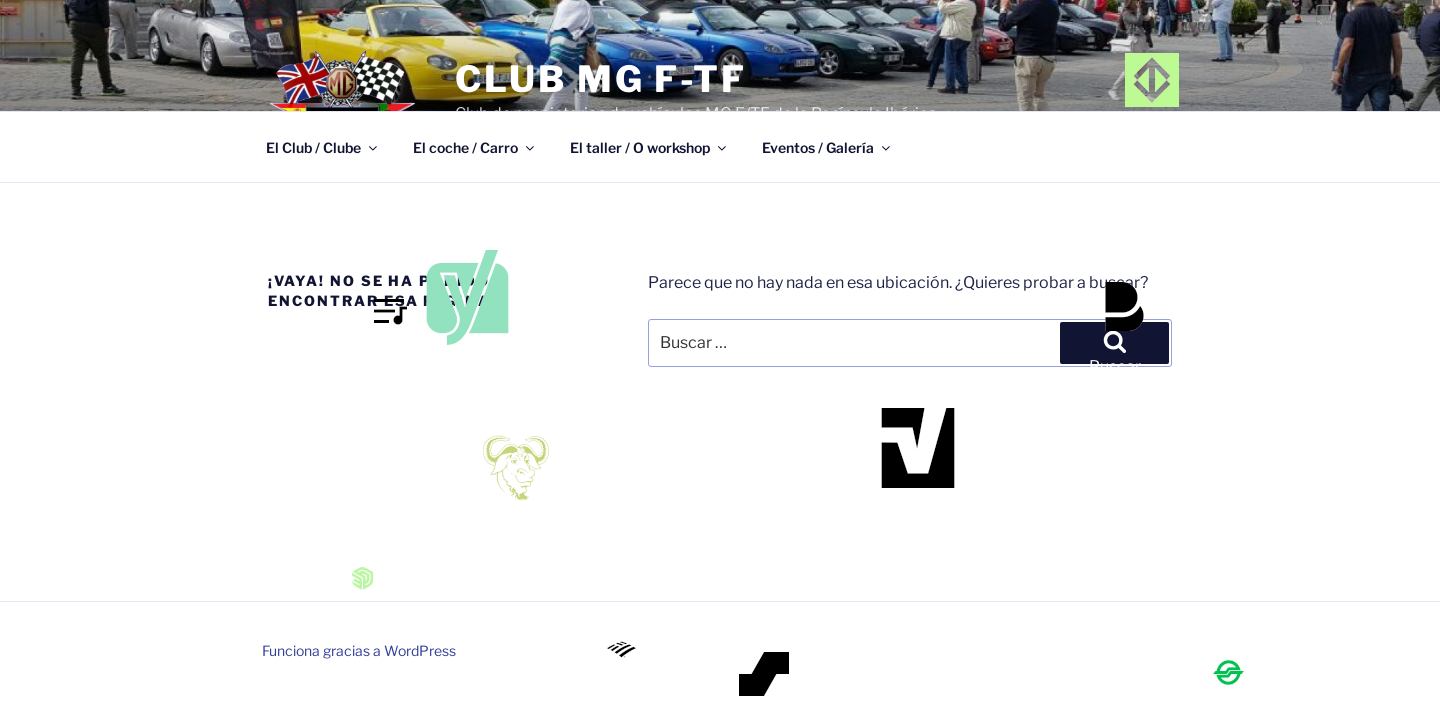 This screenshot has height=720, width=1440. What do you see at coordinates (389, 311) in the screenshot?
I see `view your playlist` at bounding box center [389, 311].